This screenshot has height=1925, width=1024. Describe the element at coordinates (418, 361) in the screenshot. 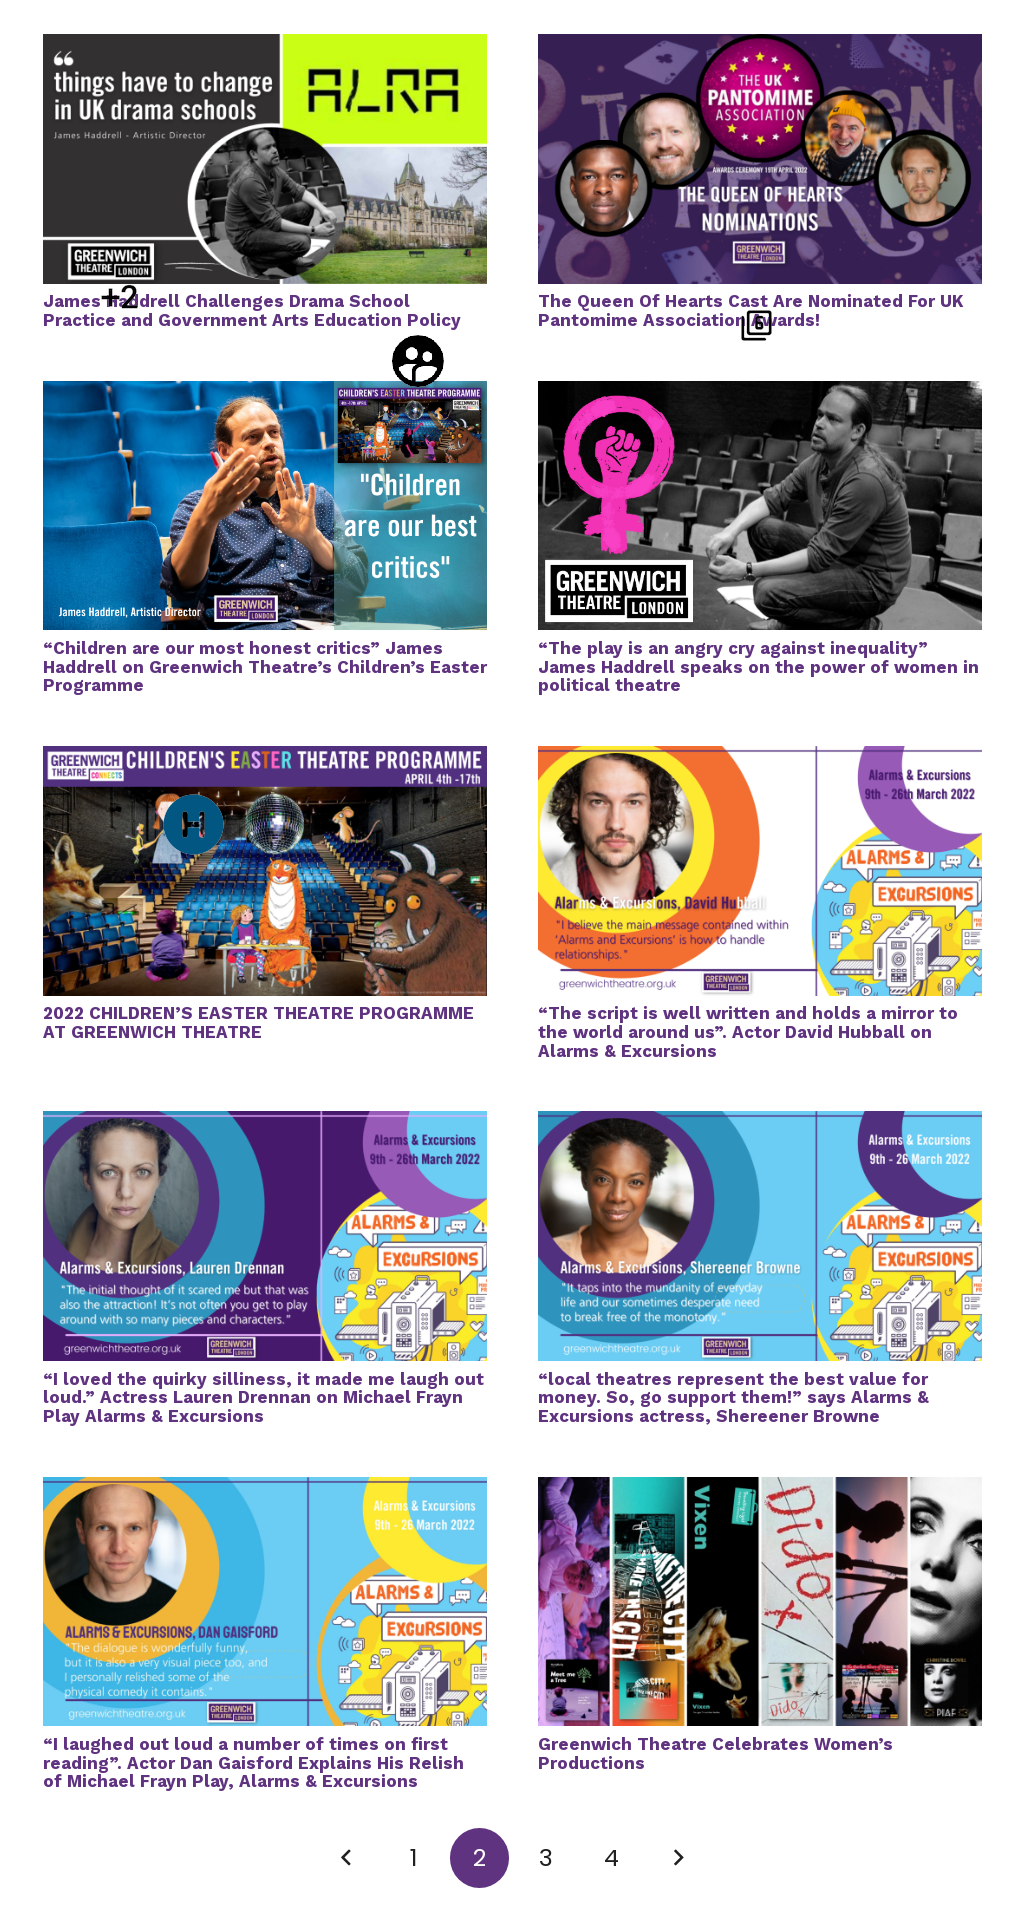

I see `view supervised or child accounts` at that location.